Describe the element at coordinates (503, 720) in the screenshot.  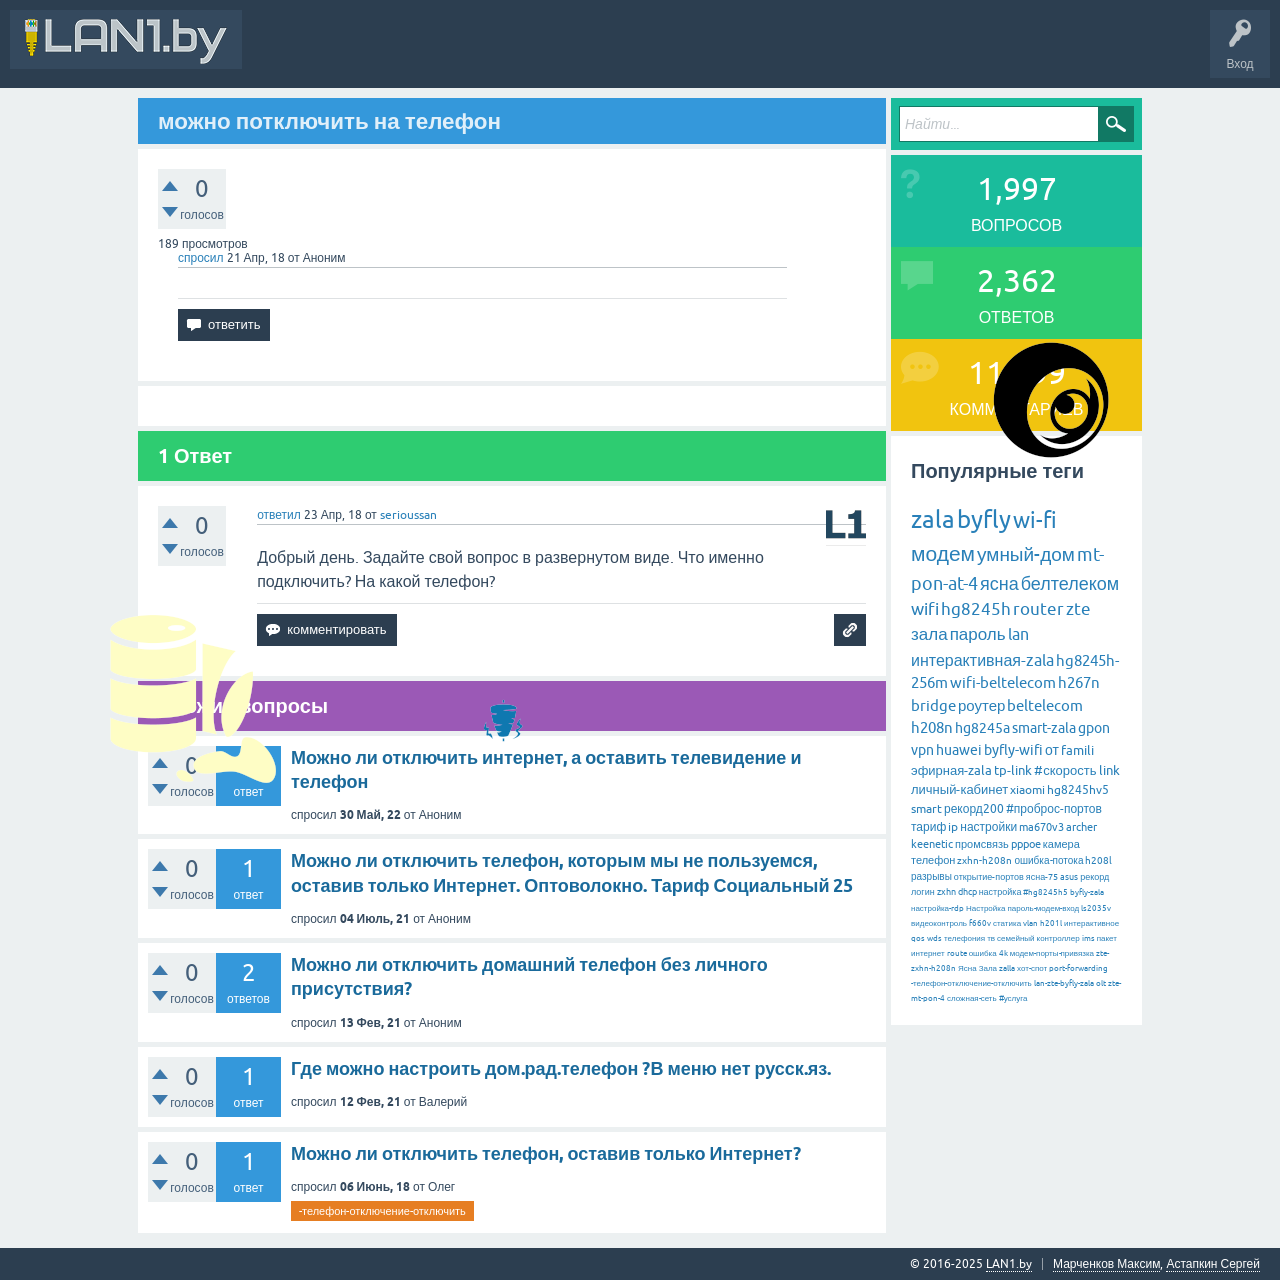
I see `access food or restaurant options in a game` at that location.